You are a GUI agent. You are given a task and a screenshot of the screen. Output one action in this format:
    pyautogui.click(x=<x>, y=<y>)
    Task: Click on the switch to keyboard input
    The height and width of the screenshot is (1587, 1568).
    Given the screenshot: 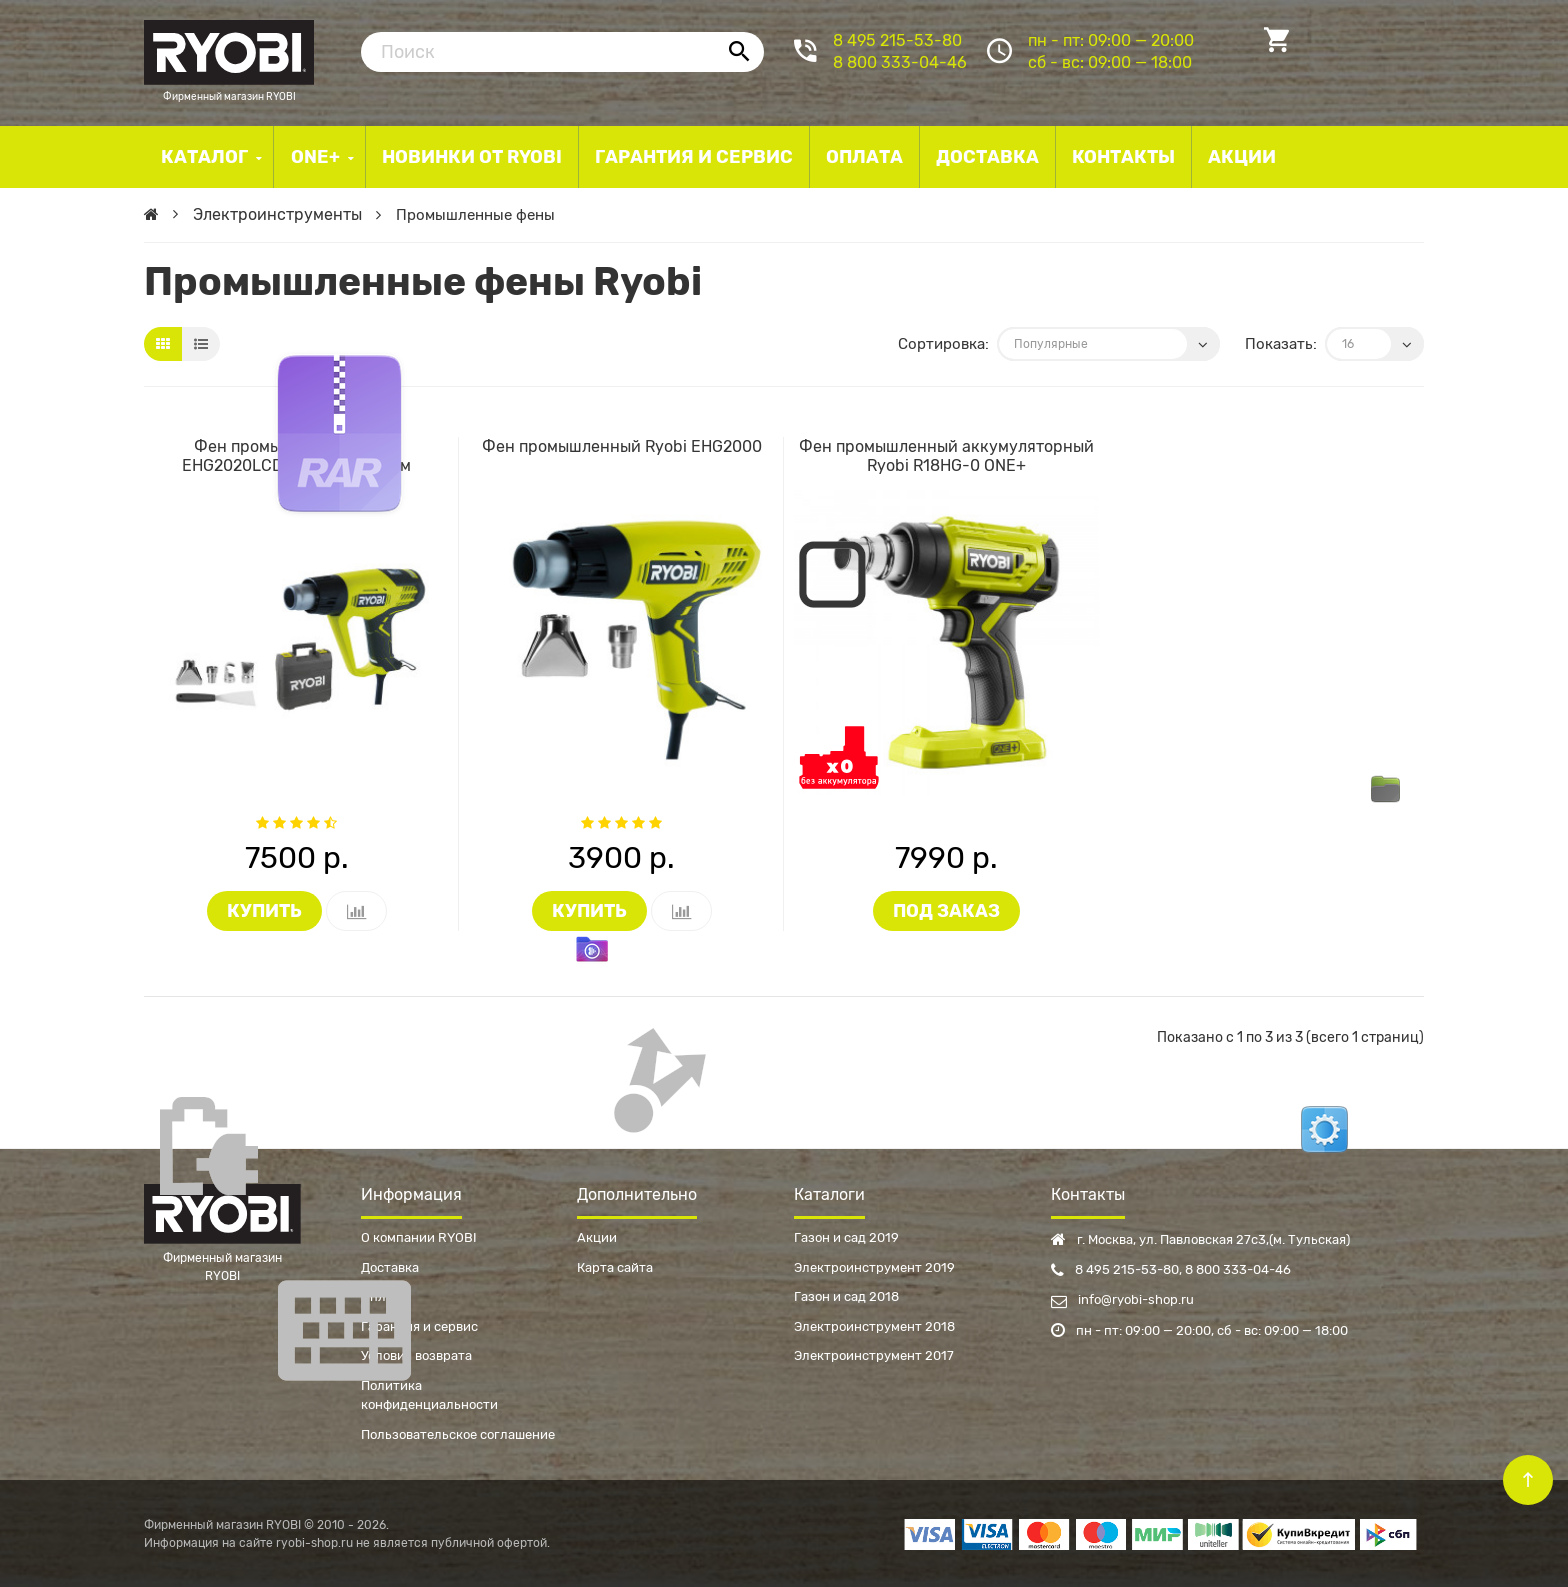 What is the action you would take?
    pyautogui.click(x=344, y=1330)
    